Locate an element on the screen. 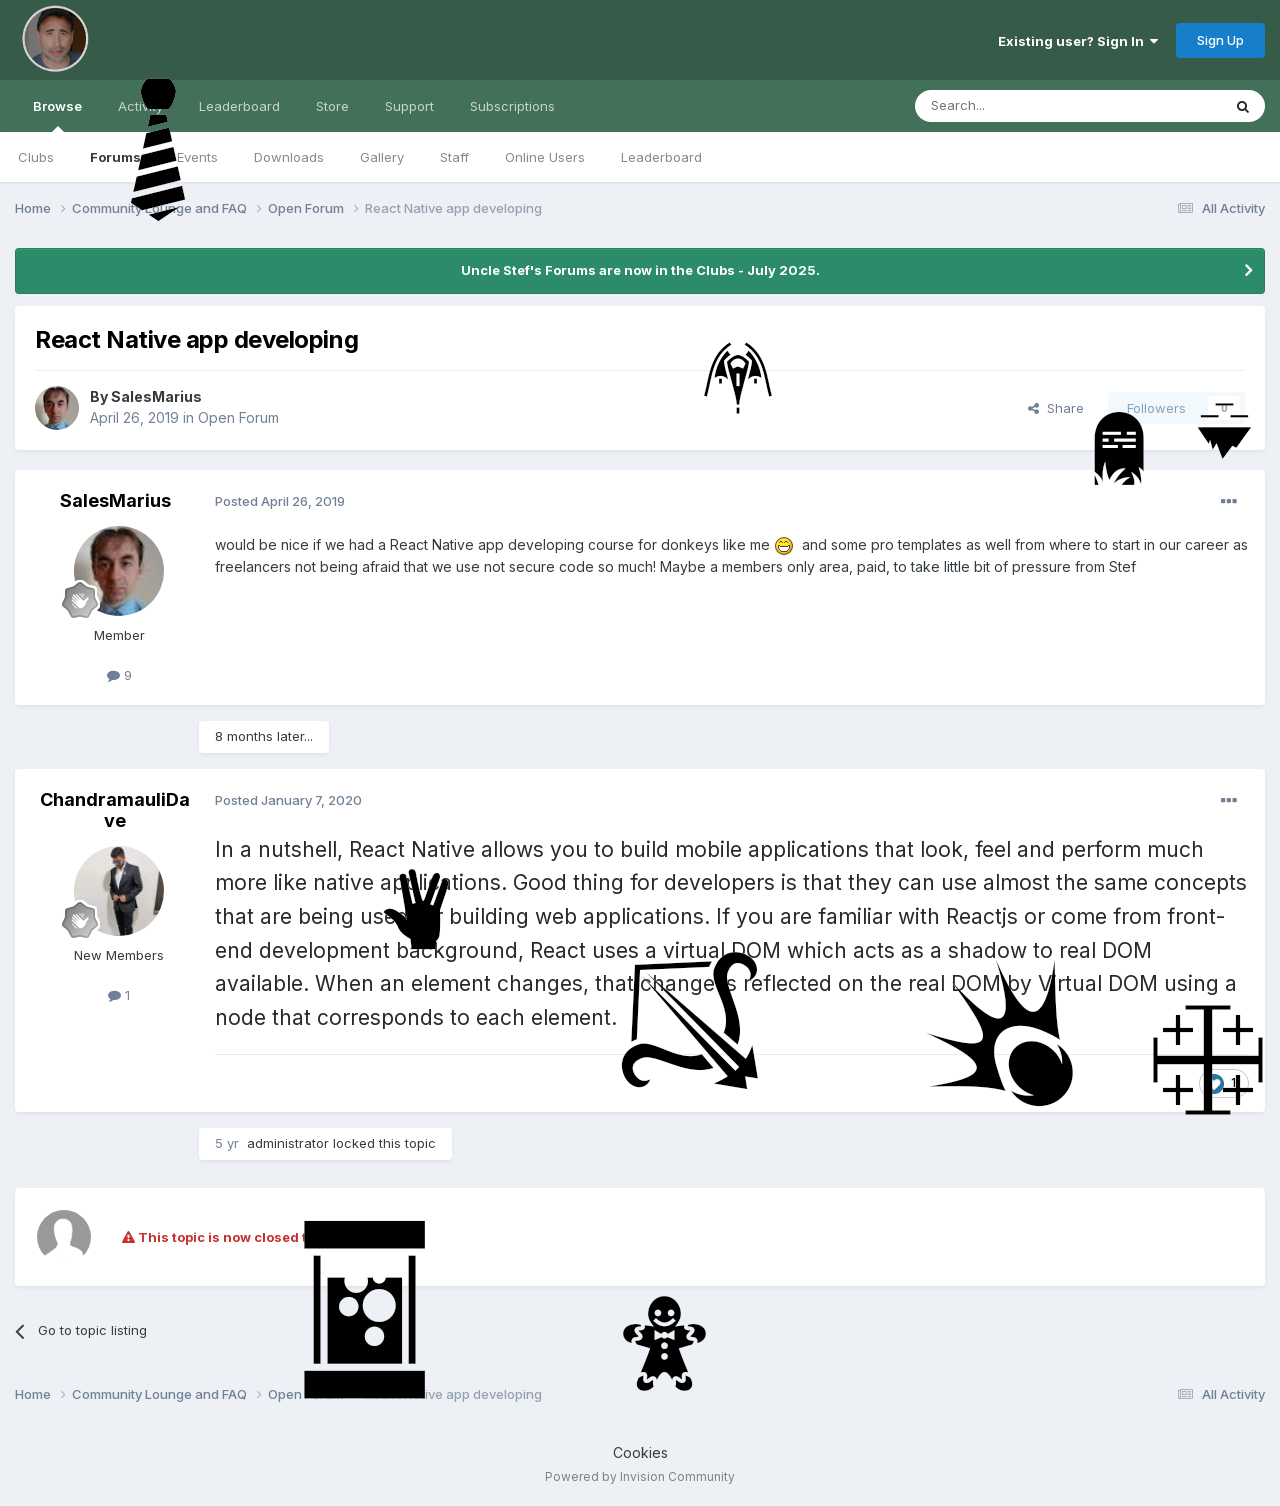 The width and height of the screenshot is (1280, 1506). vulcan salute or "live long and prosper" gesture is located at coordinates (416, 908).